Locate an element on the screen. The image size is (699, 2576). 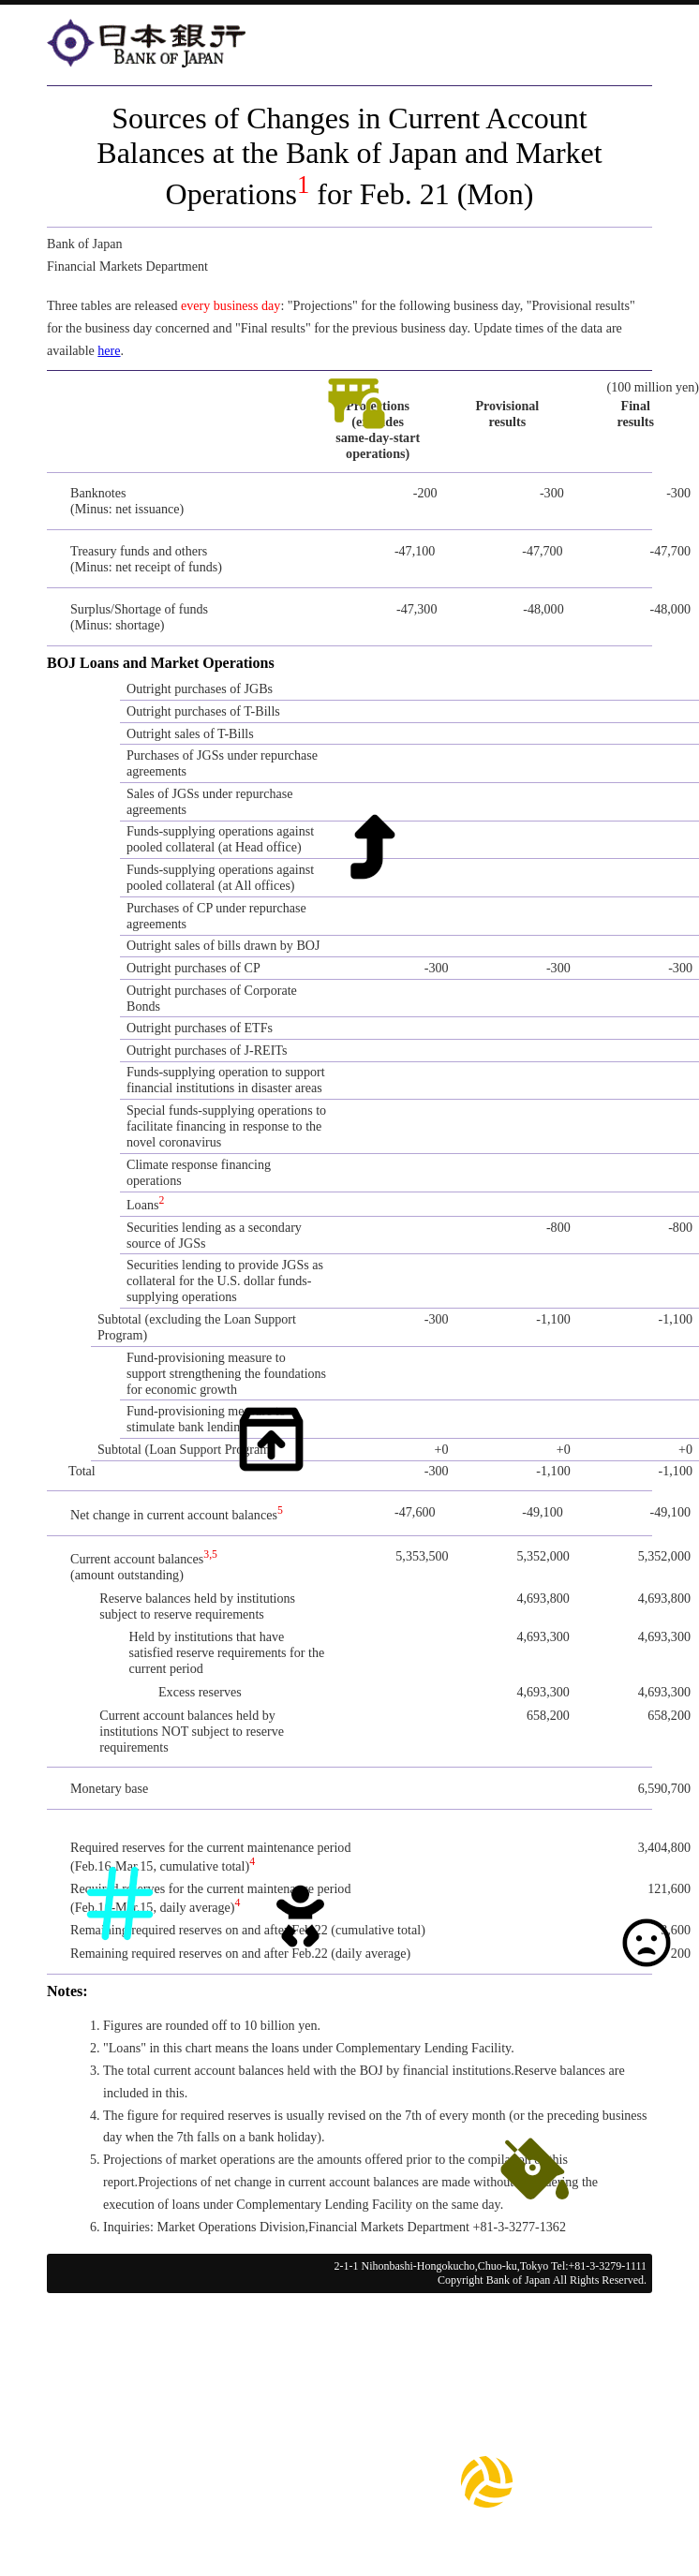
fill area with selected color is located at coordinates (533, 2170).